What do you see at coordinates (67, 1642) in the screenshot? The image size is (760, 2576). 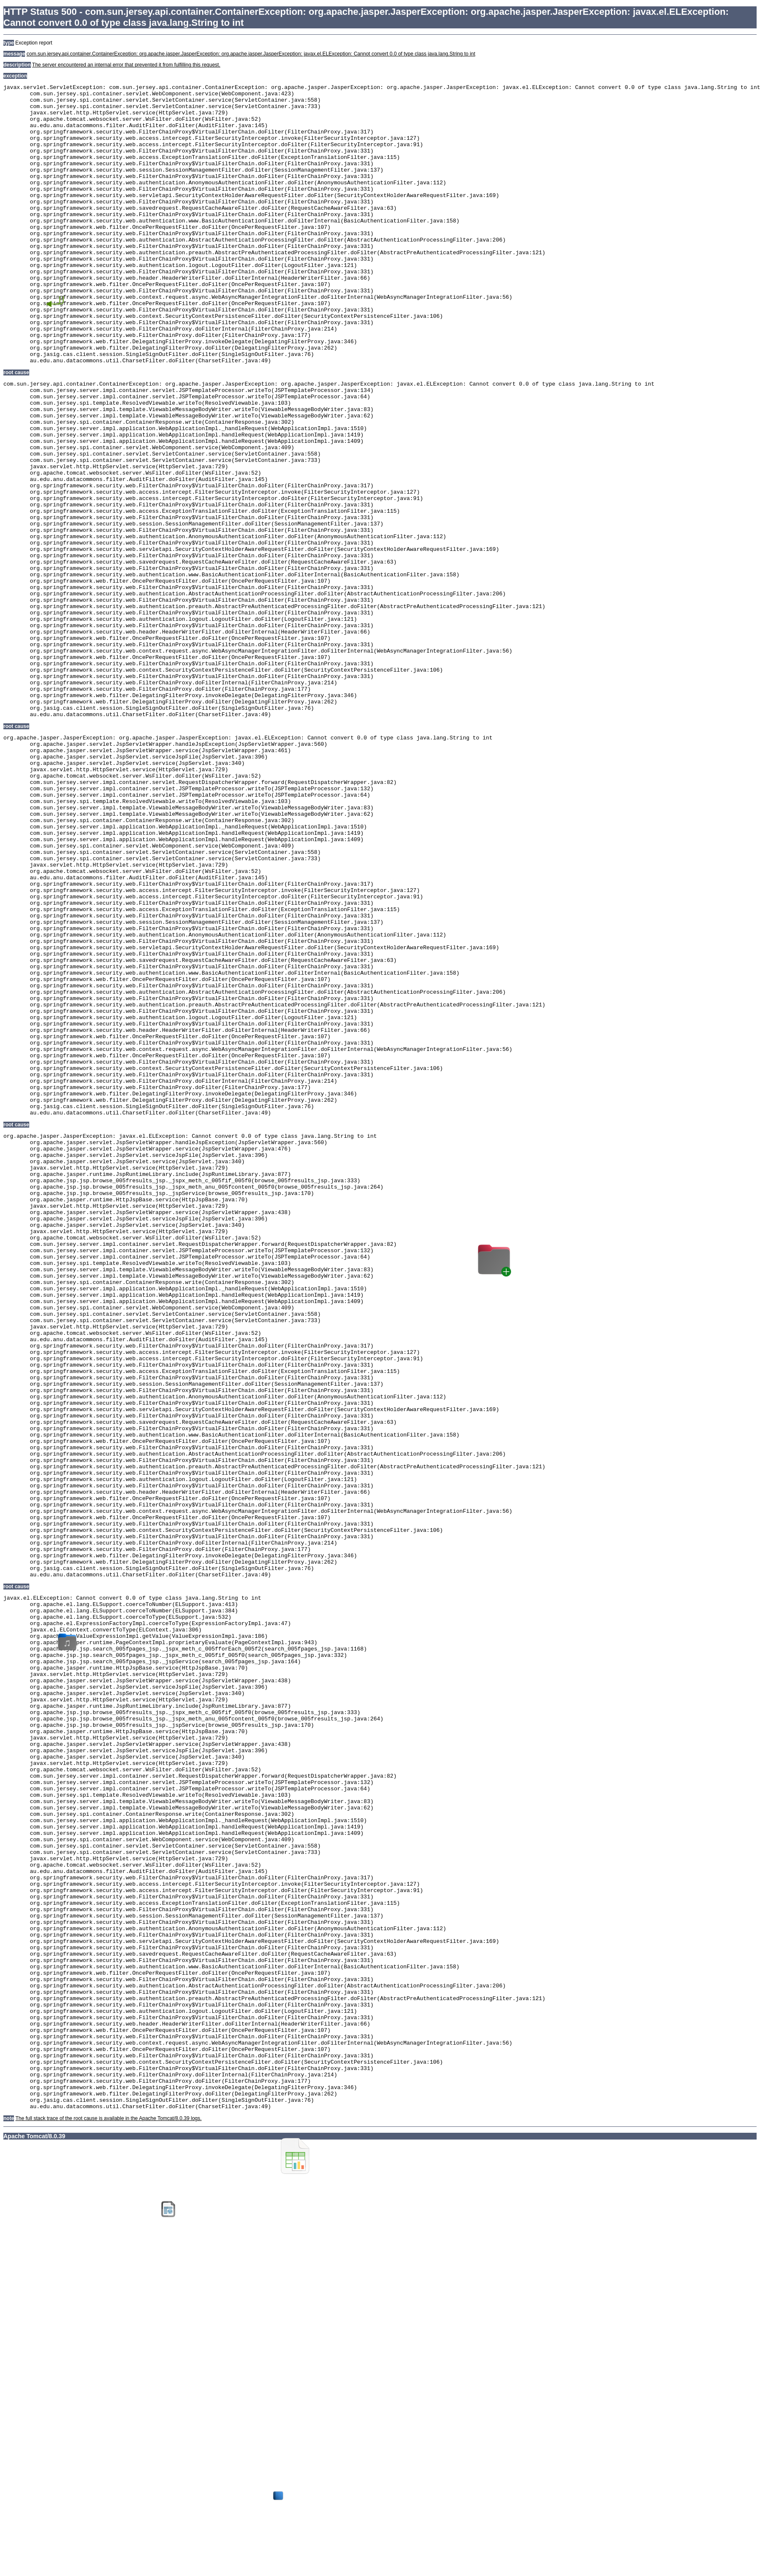 I see `open your music folder` at bounding box center [67, 1642].